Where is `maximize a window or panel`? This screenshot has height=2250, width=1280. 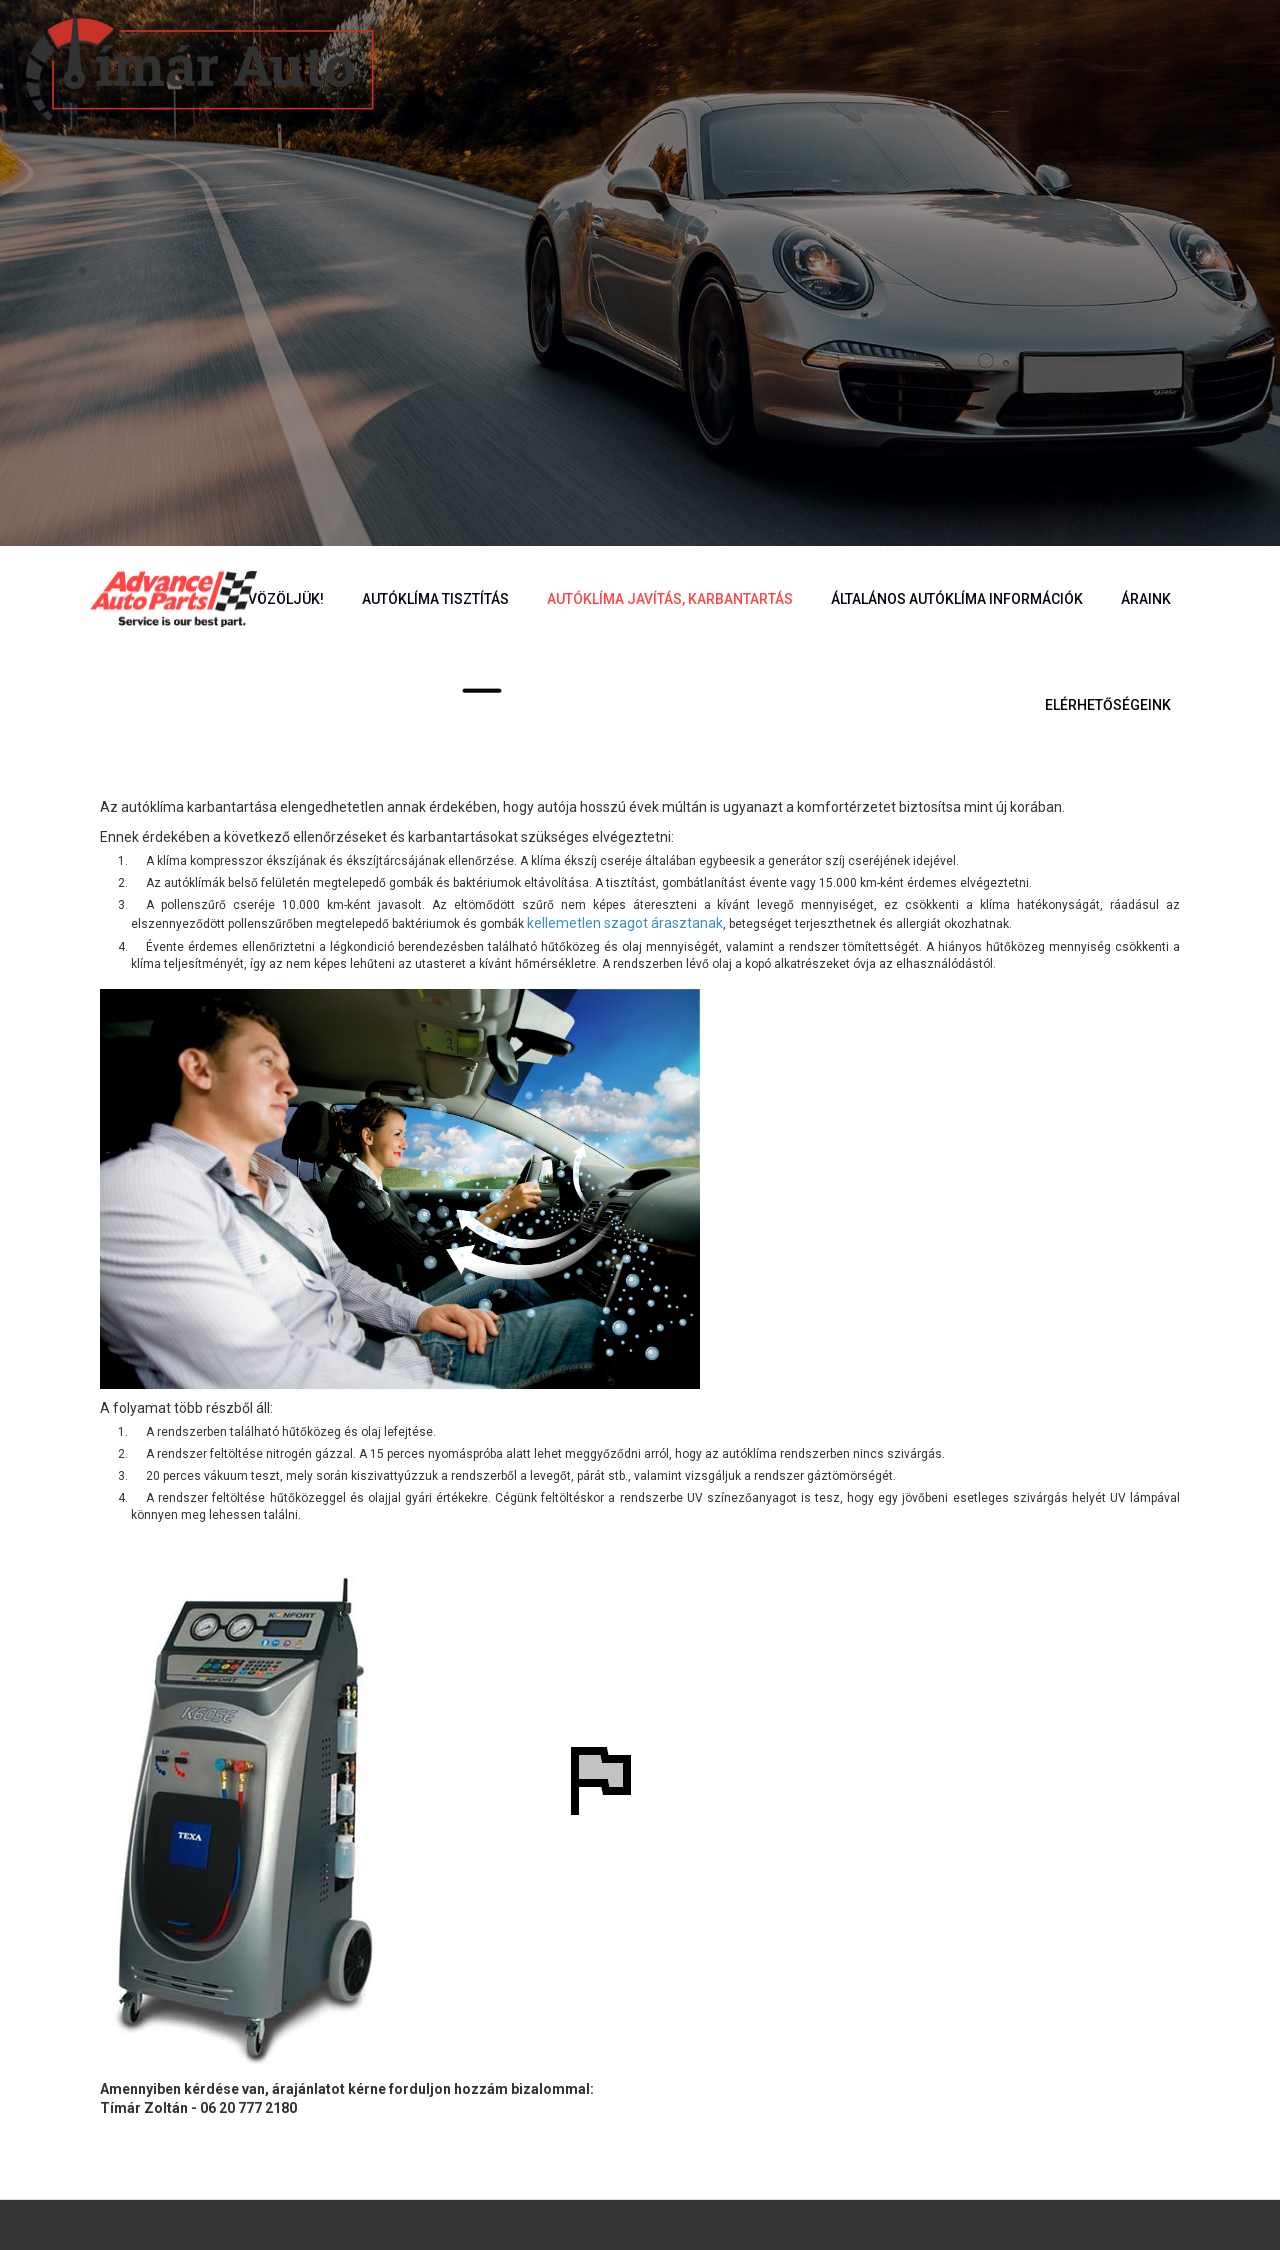 maximize a window or panel is located at coordinates (482, 708).